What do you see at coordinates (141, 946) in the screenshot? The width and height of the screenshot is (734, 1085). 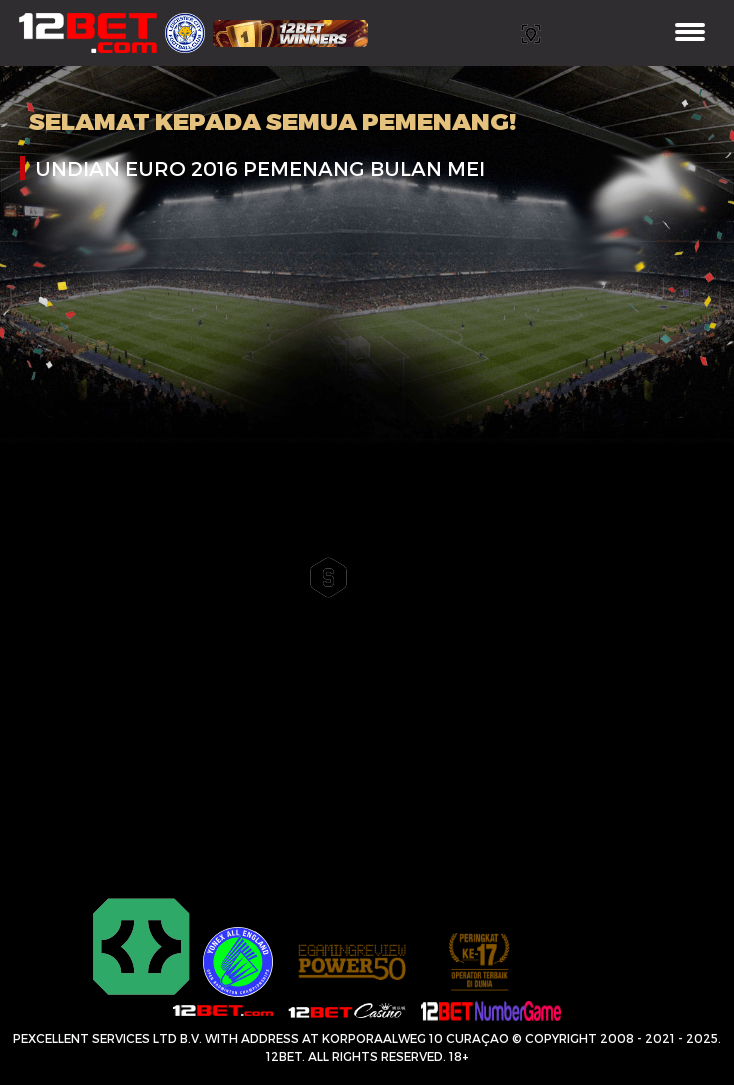 I see `indicates active developer badge status on Discord` at bounding box center [141, 946].